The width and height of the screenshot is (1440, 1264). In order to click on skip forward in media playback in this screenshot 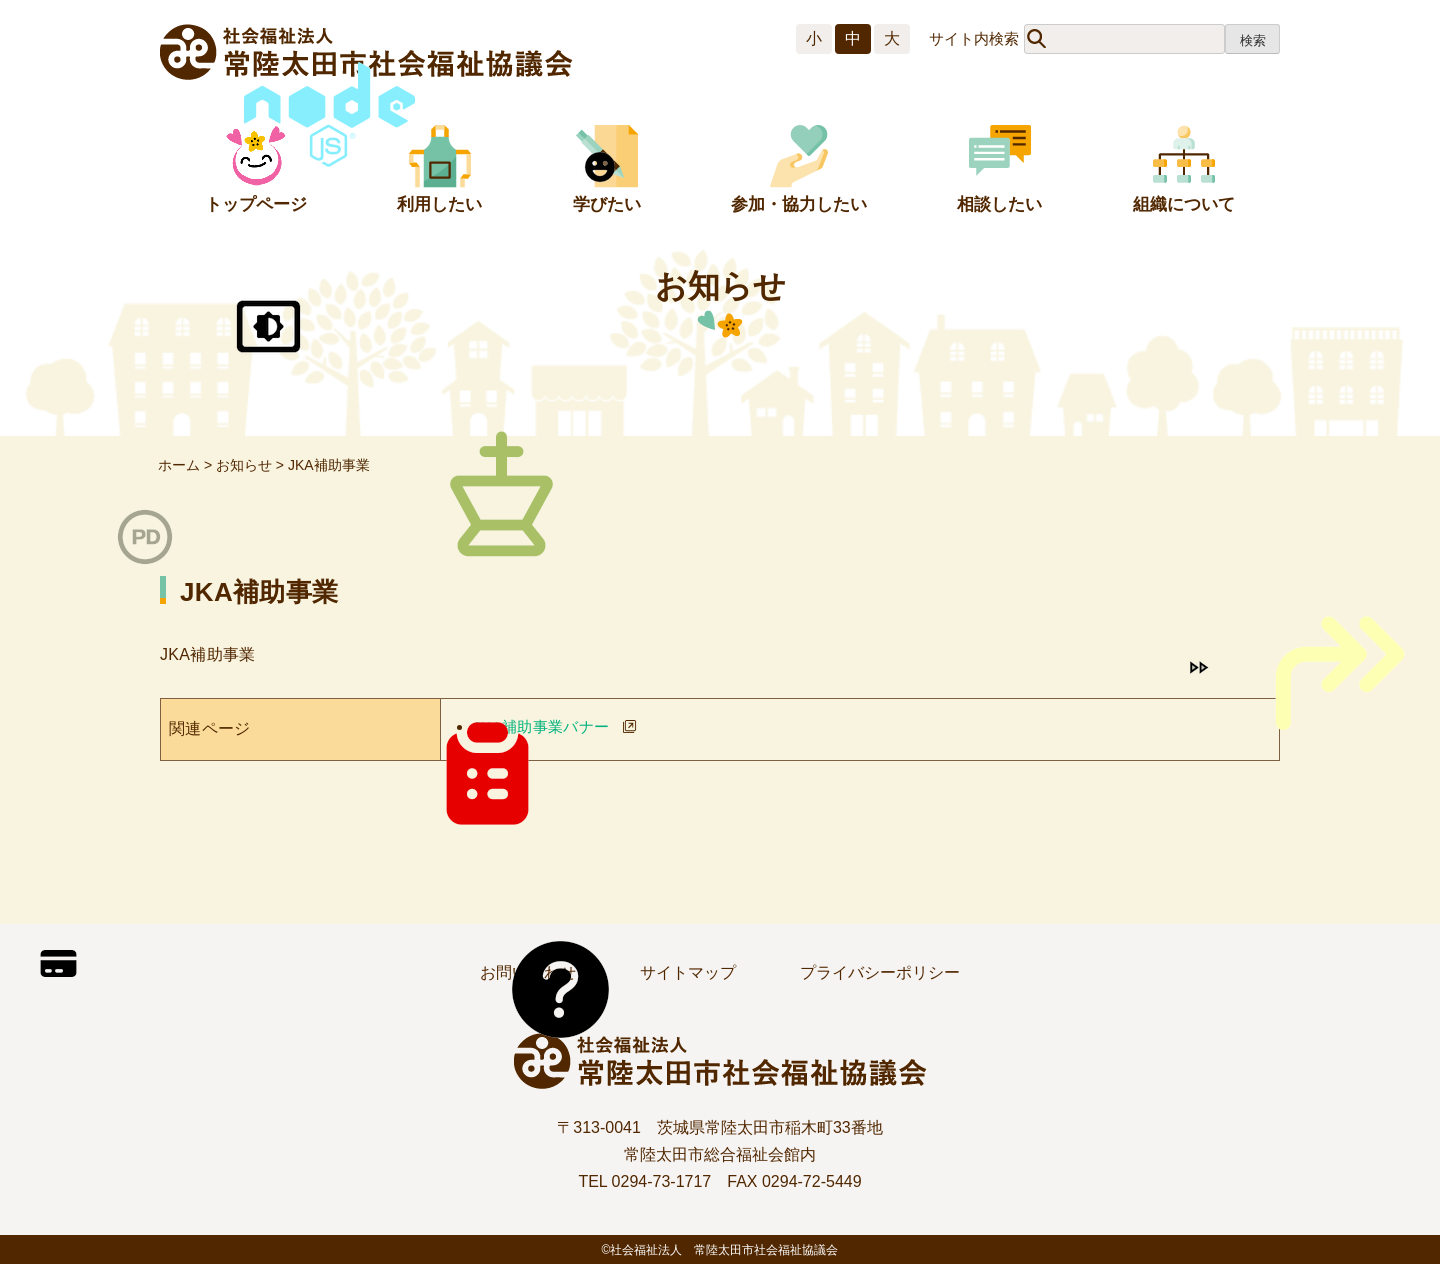, I will do `click(1198, 667)`.